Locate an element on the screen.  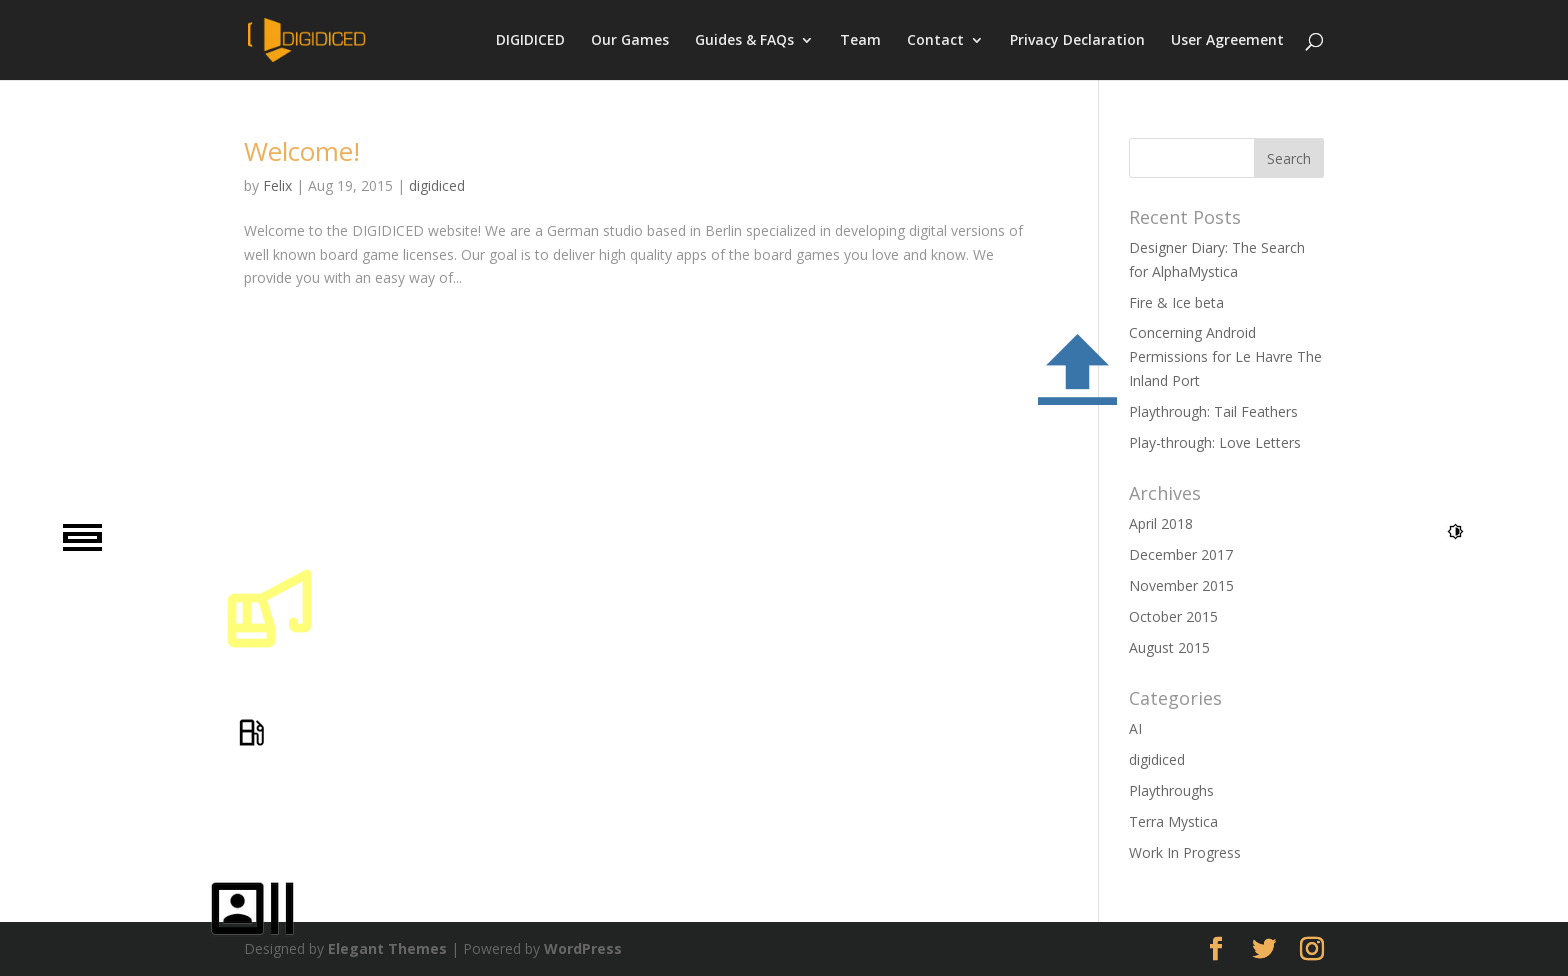
construction or building in progress is located at coordinates (271, 613).